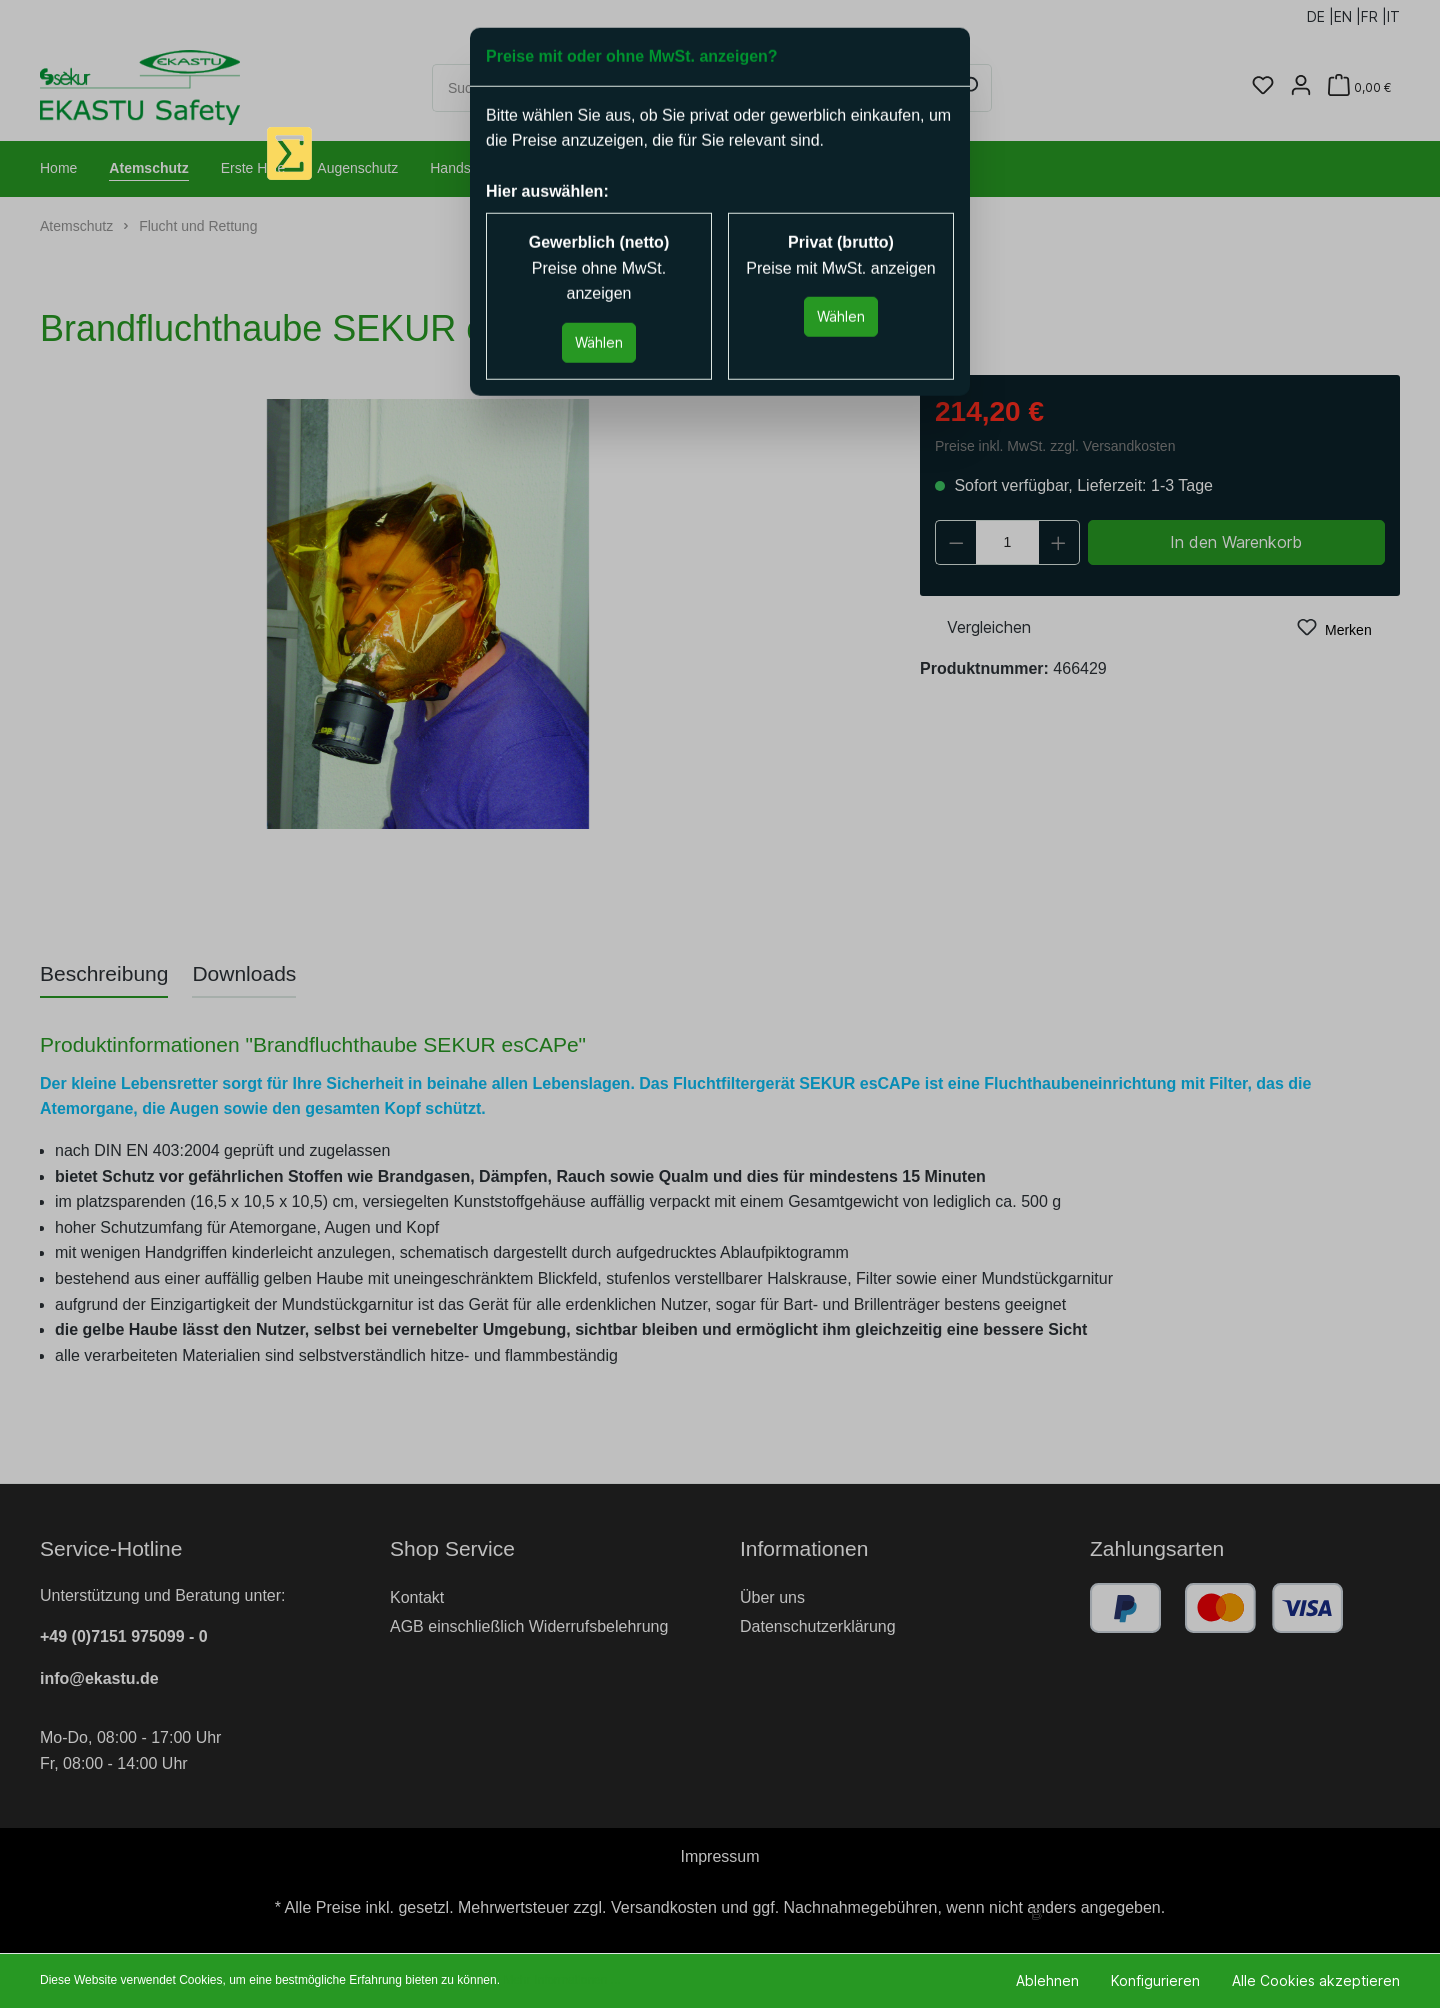  Describe the element at coordinates (1036, 1914) in the screenshot. I see `apply bold formatting to selected text` at that location.